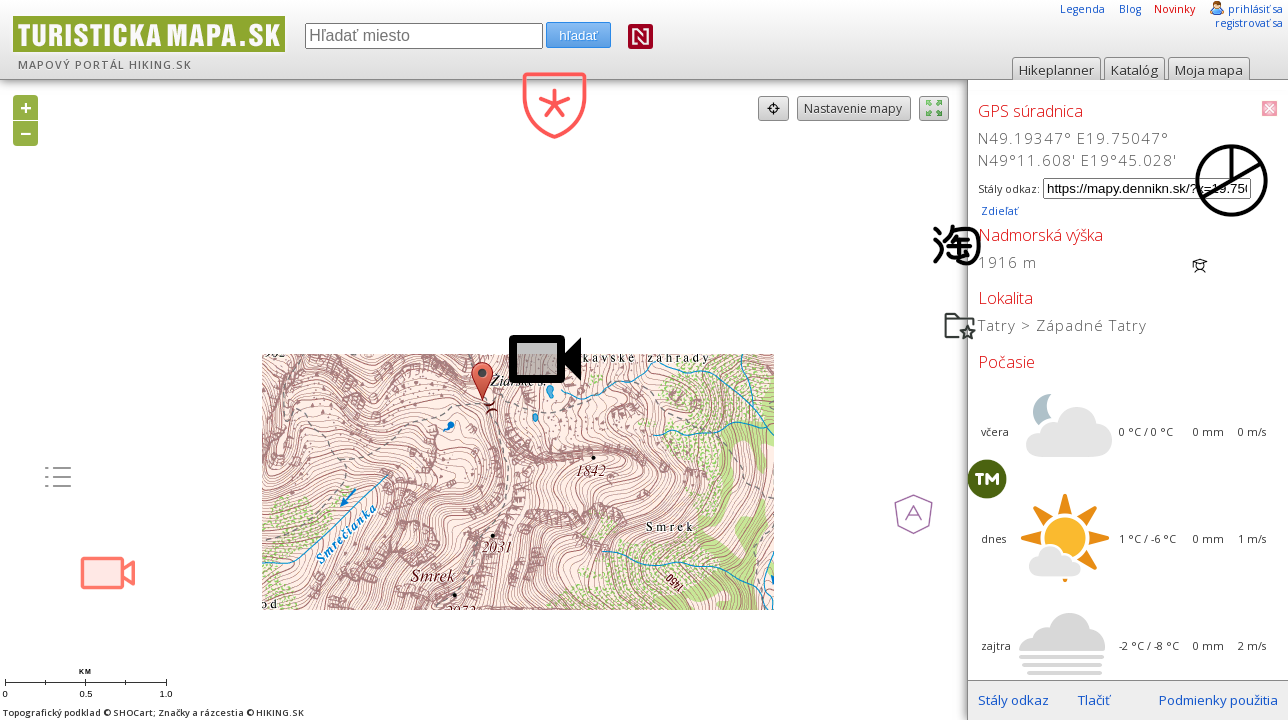  What do you see at coordinates (987, 479) in the screenshot?
I see `indicates trademarked content or branding` at bounding box center [987, 479].